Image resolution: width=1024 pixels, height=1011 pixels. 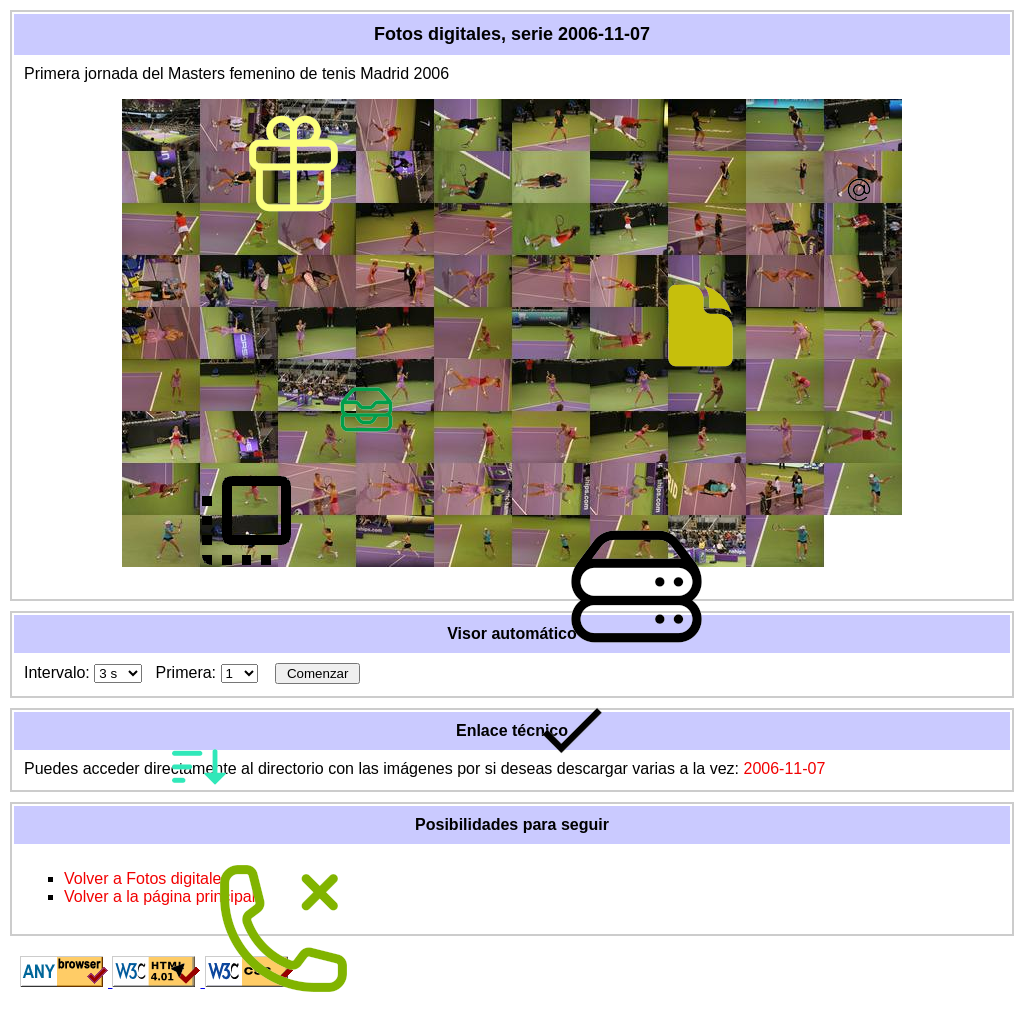 I want to click on view server infrastructure status, so click(x=636, y=586).